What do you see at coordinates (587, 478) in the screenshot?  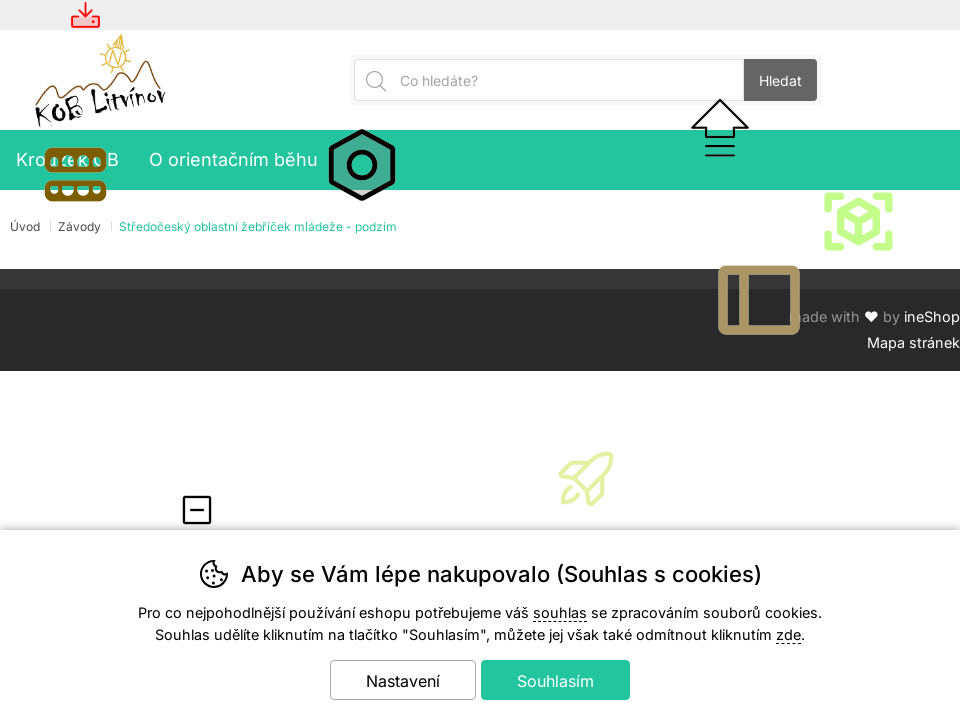 I see `launch or deploy a project` at bounding box center [587, 478].